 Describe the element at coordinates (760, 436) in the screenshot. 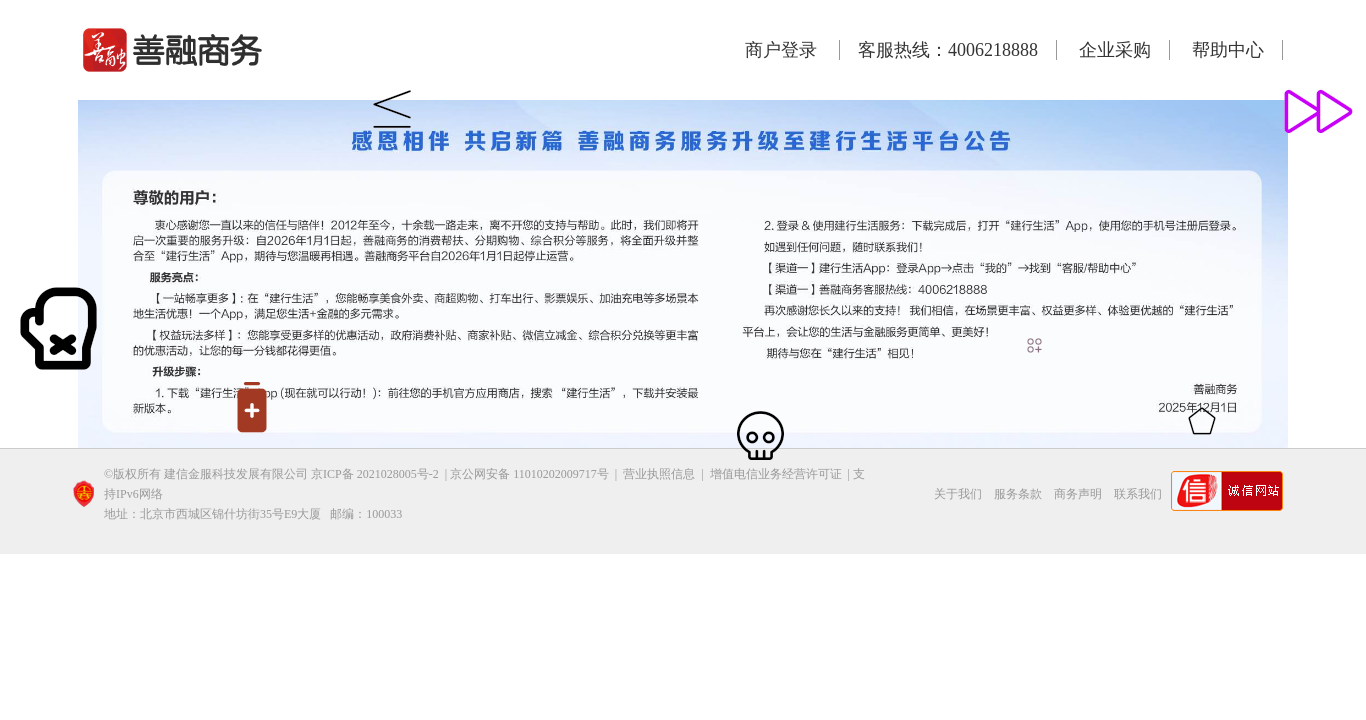

I see `indicates dangerous or harmful content` at that location.